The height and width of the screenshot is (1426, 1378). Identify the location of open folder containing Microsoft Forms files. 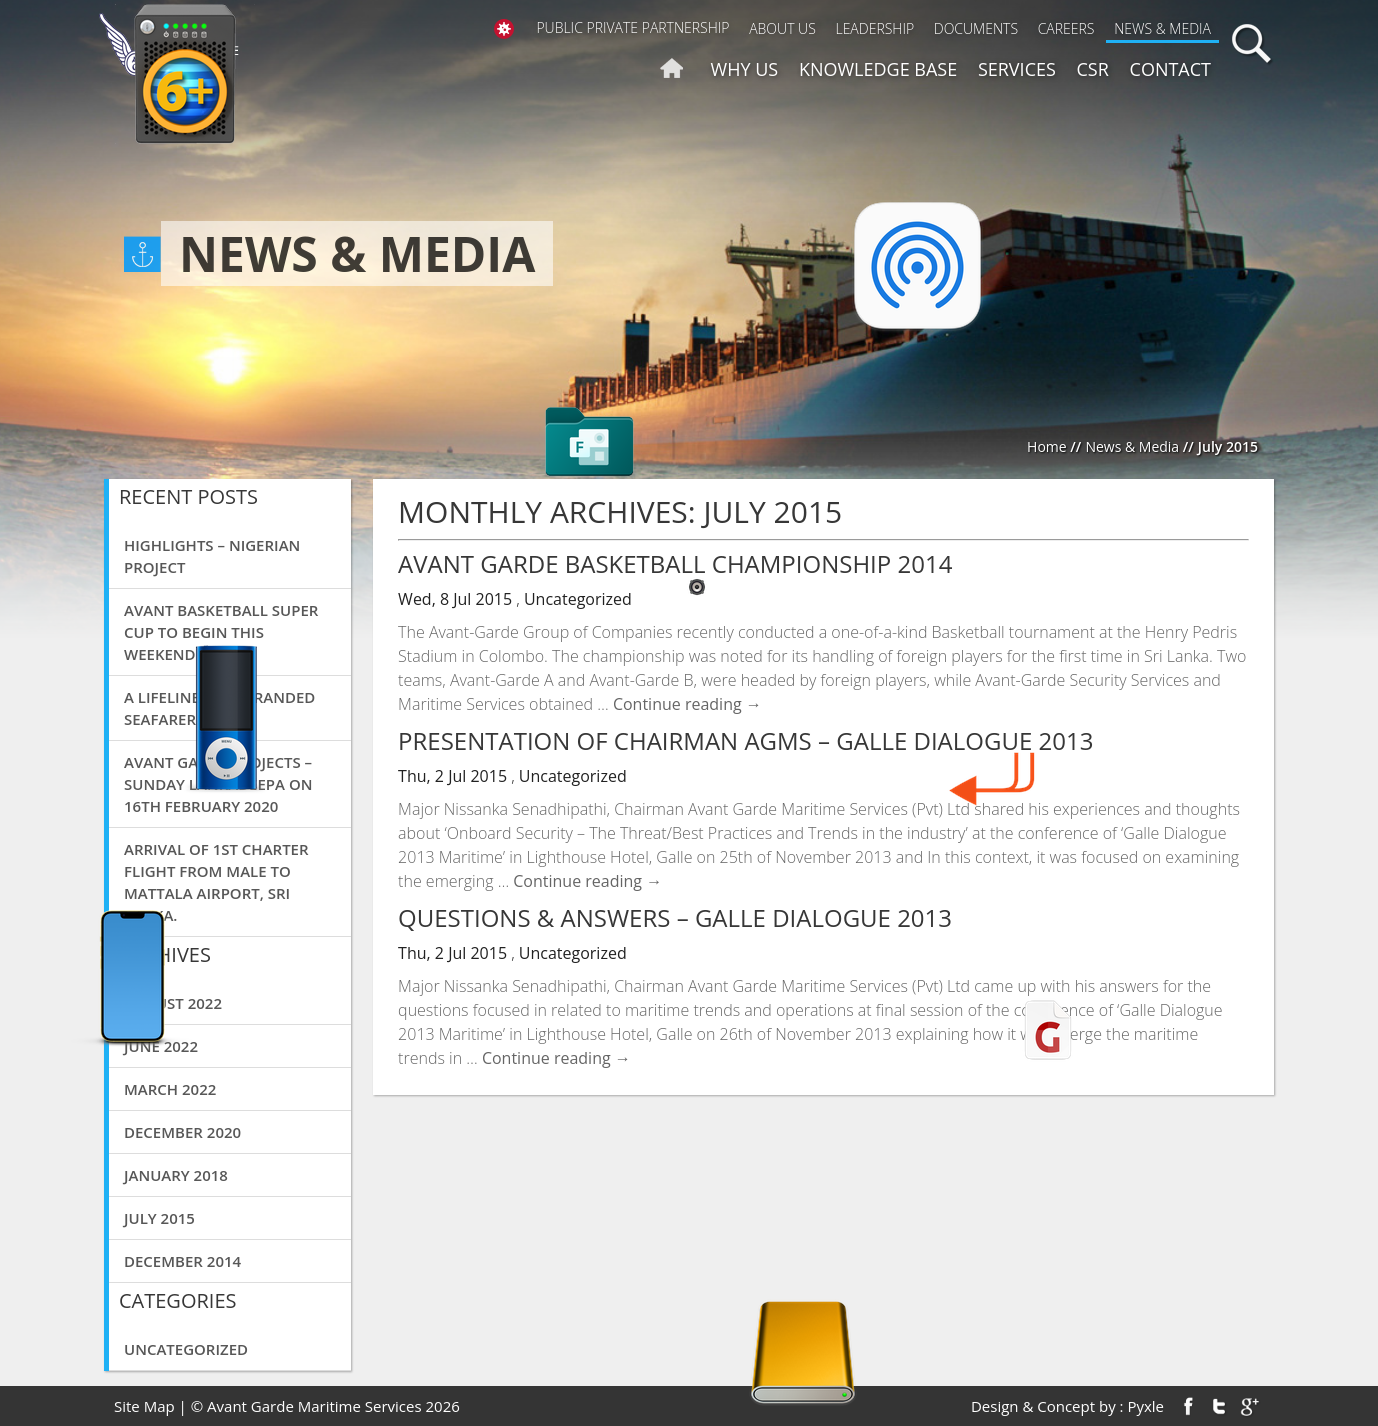
(589, 444).